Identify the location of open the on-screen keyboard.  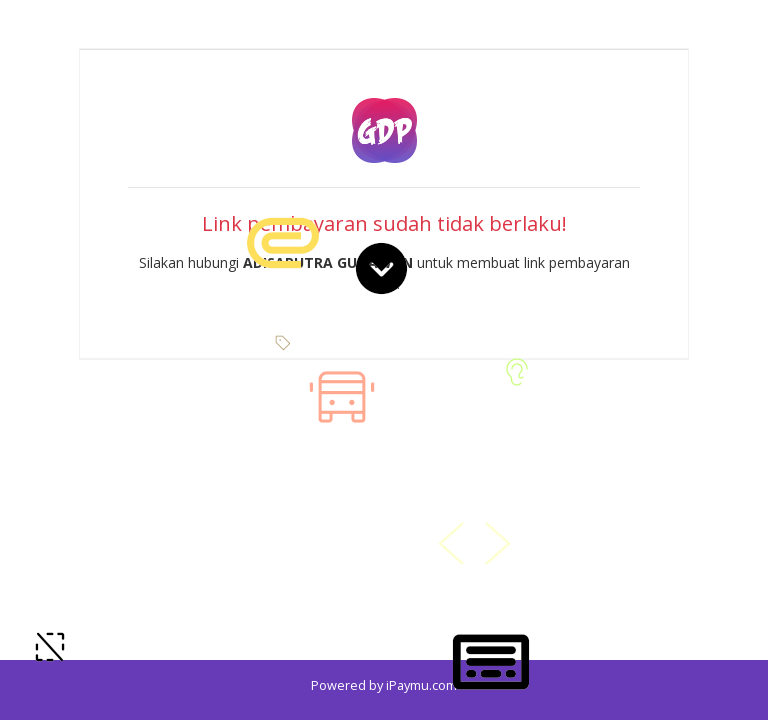
(491, 662).